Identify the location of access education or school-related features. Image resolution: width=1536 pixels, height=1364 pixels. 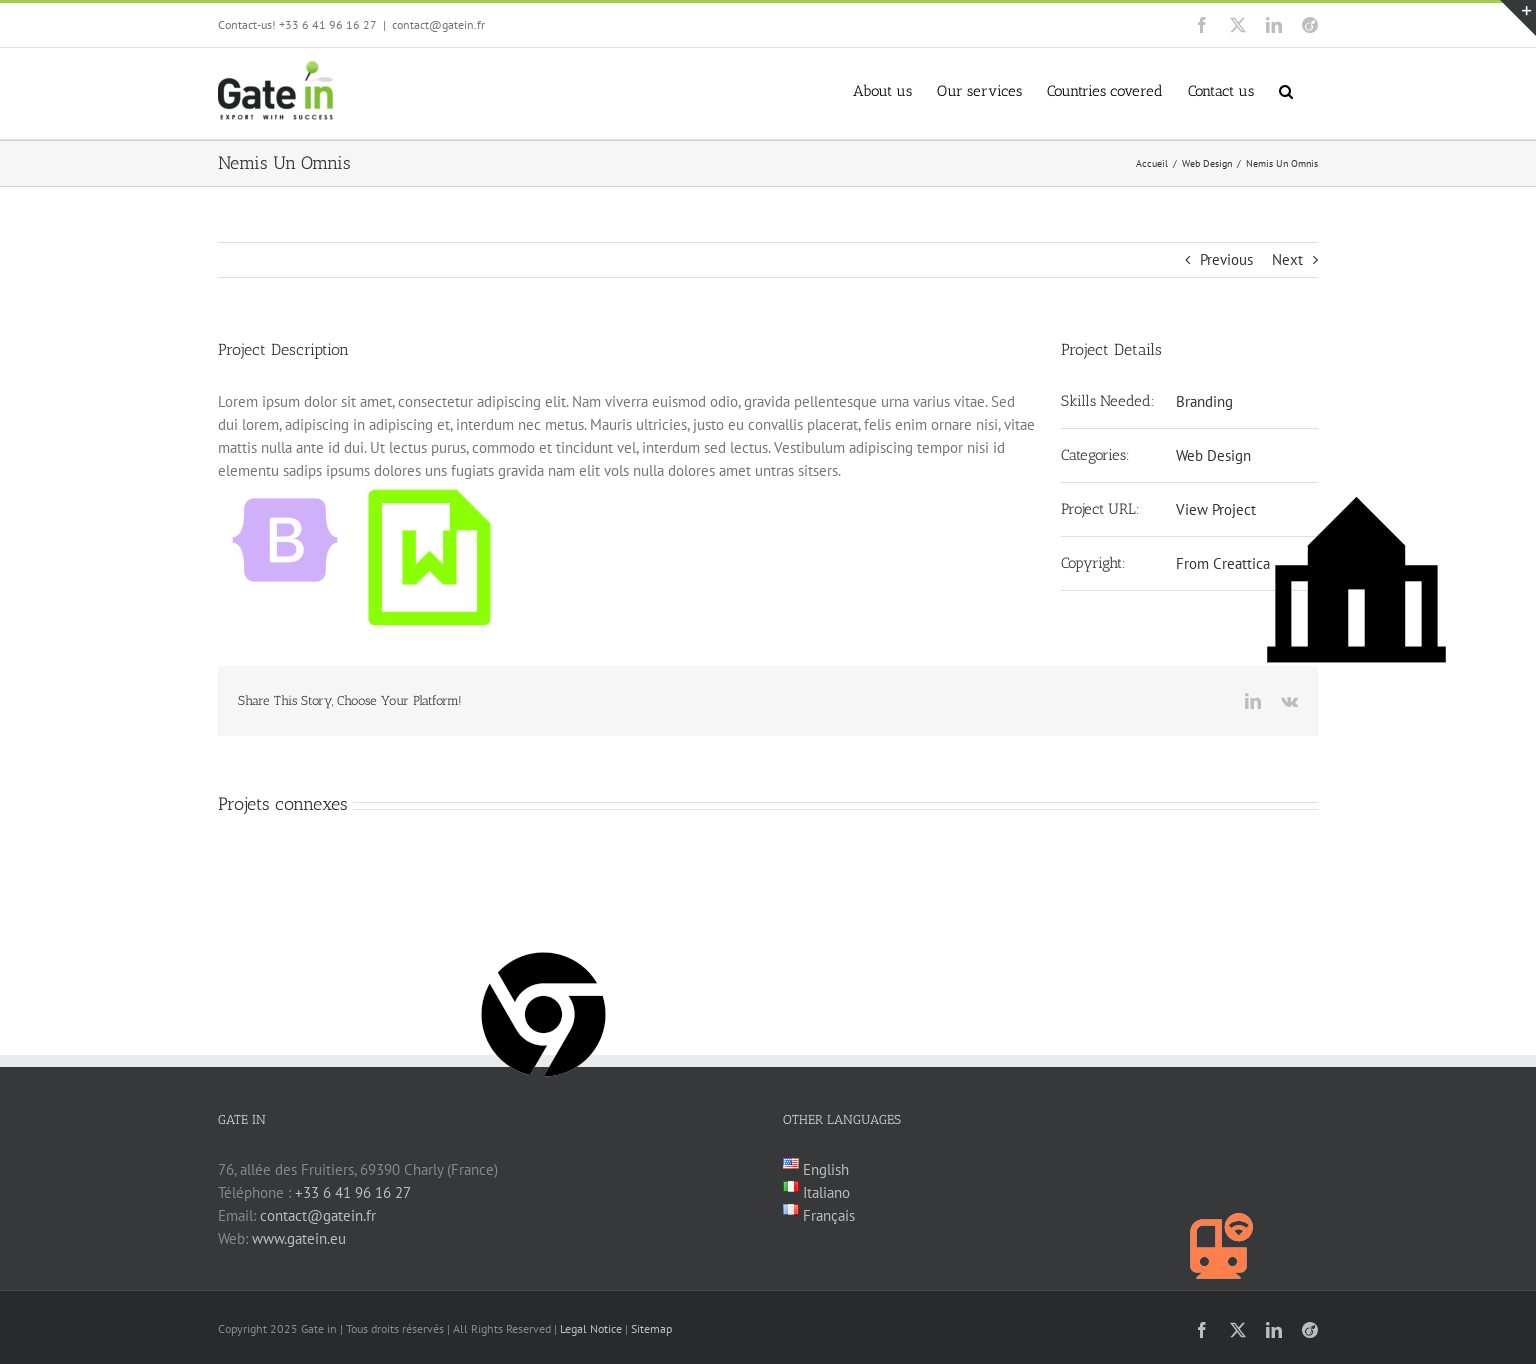
(1356, 589).